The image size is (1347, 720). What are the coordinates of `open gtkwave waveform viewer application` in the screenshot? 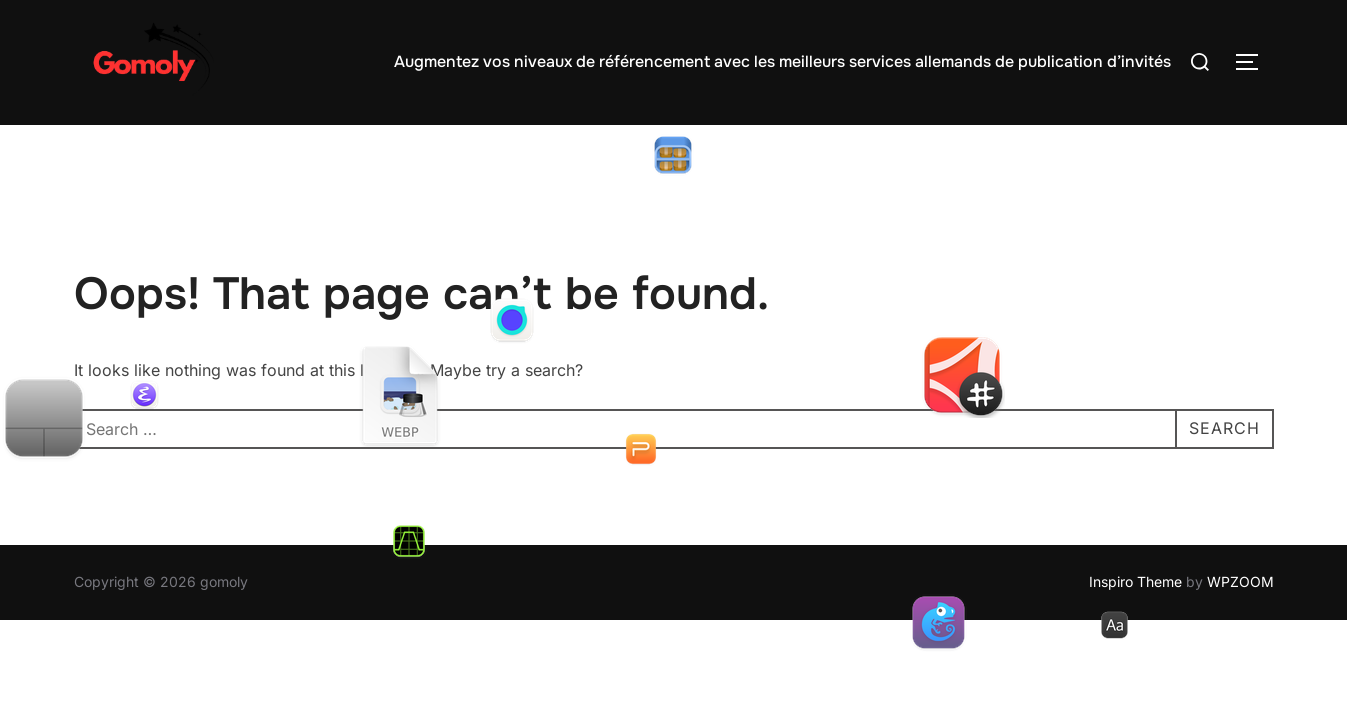 It's located at (409, 541).